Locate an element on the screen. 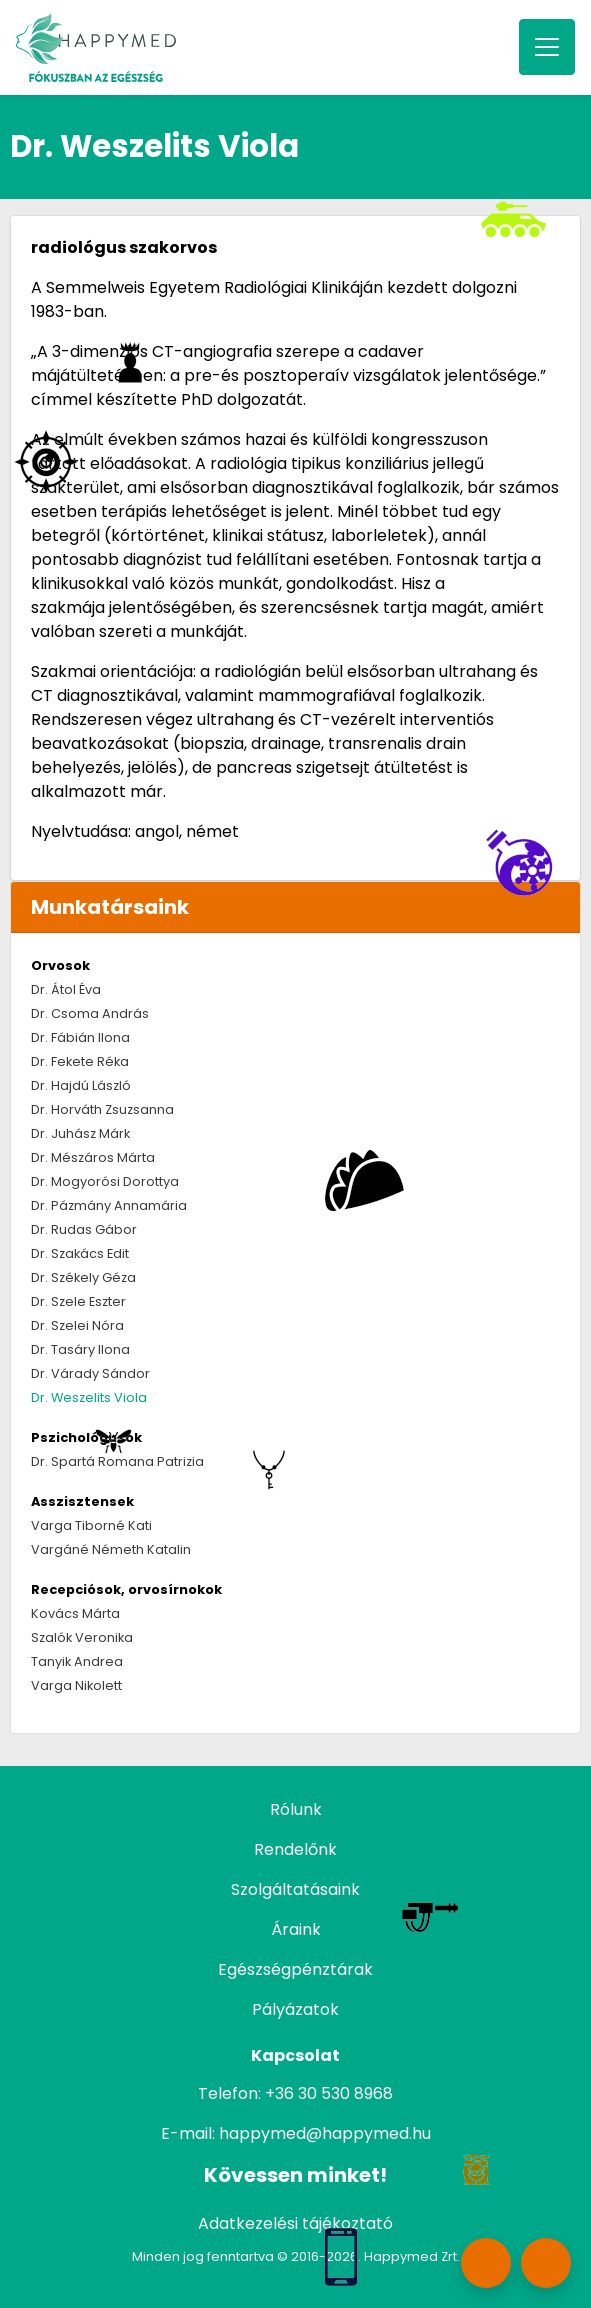 This screenshot has height=2308, width=591. activate precision aiming or sniper mode is located at coordinates (45, 462).